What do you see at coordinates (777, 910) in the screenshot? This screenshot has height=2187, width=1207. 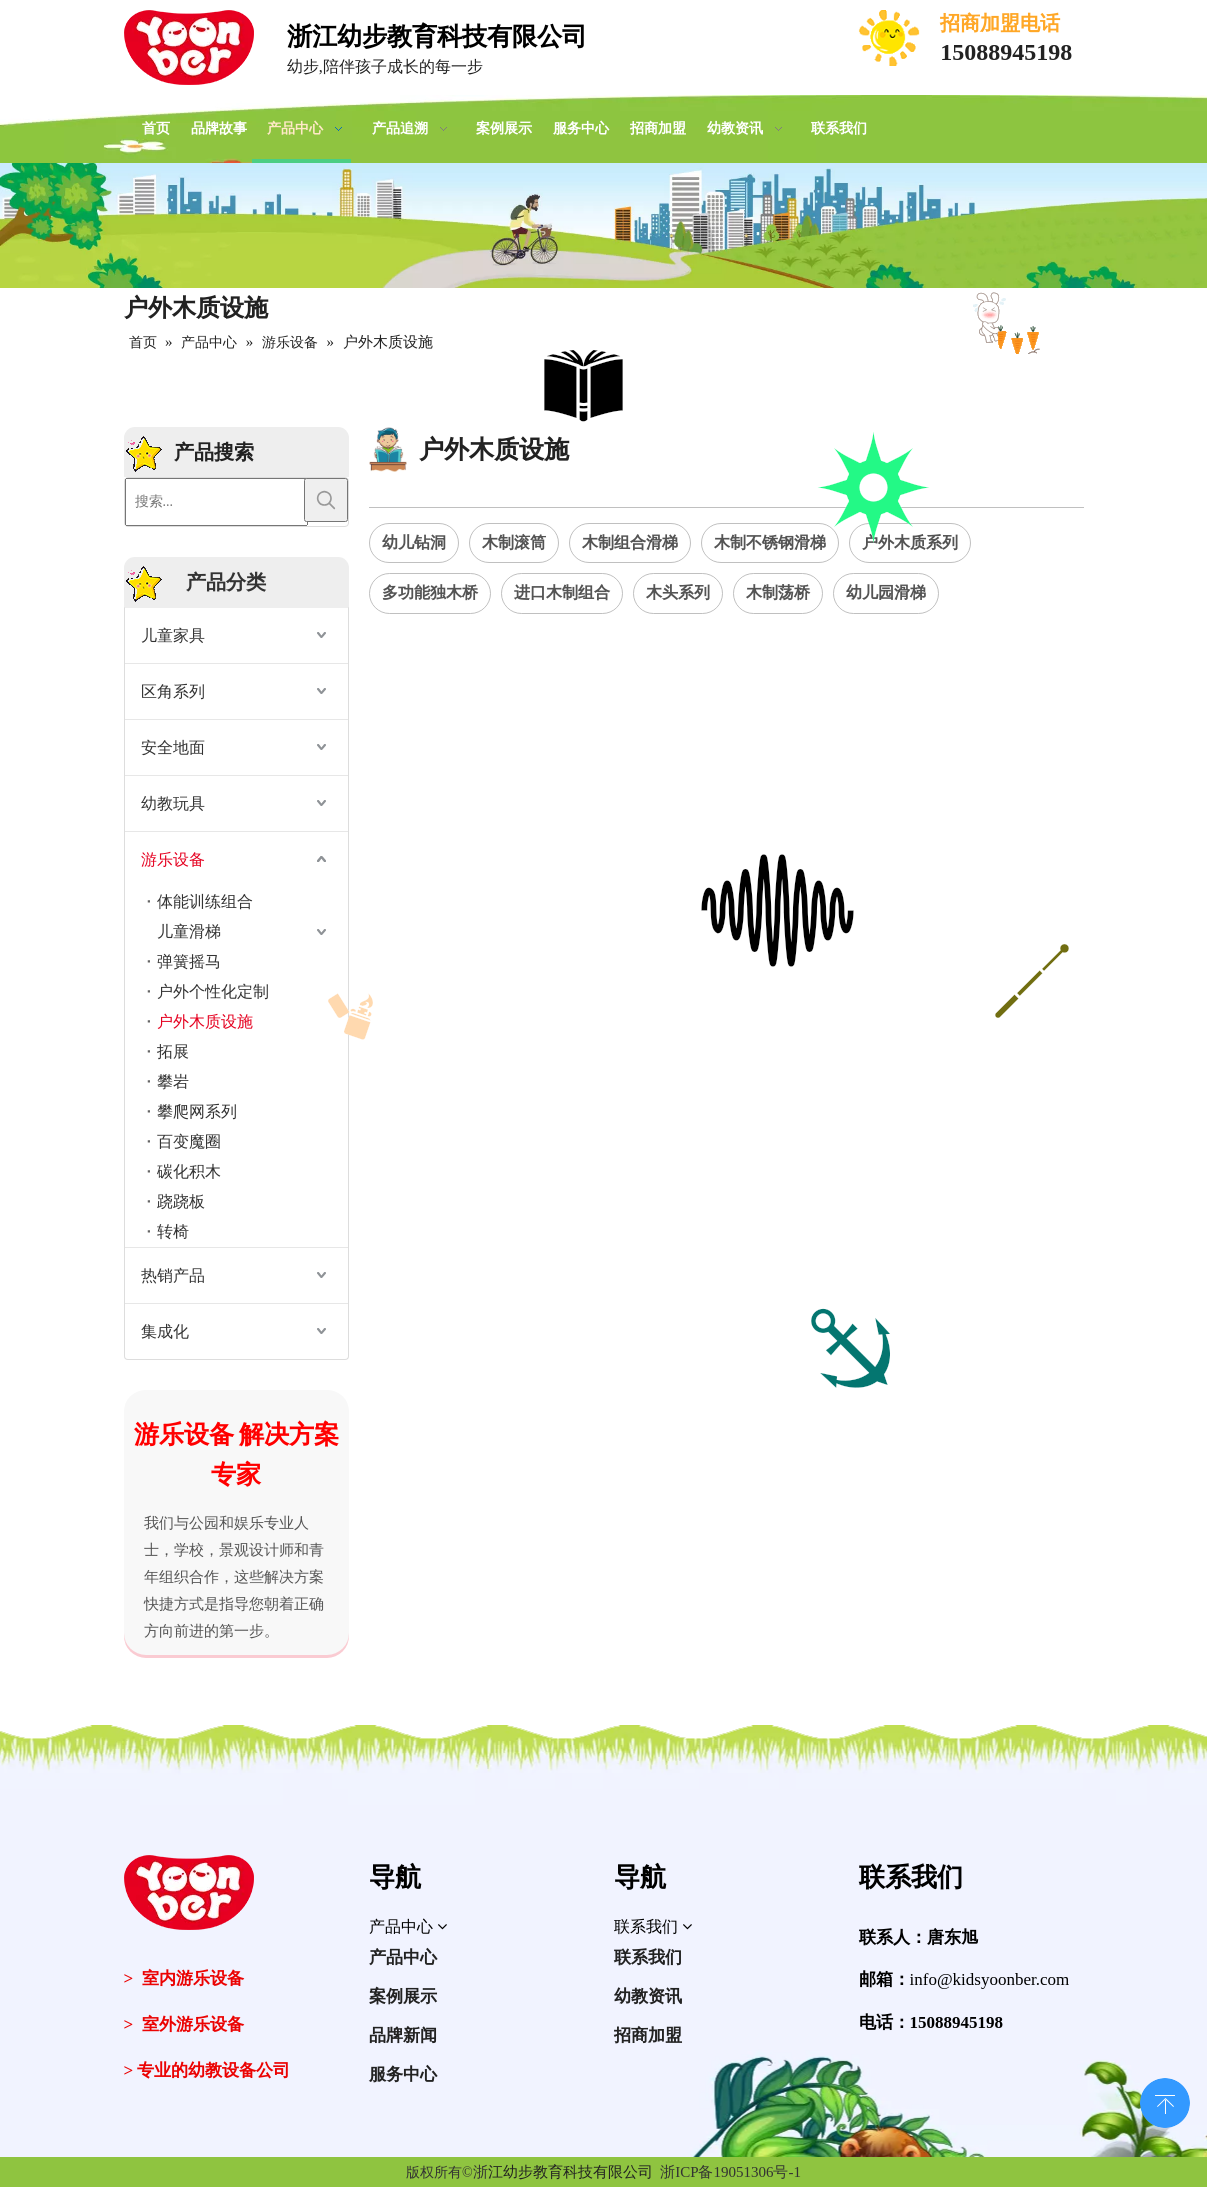 I see `adjust audio amplitude or volume levels` at bounding box center [777, 910].